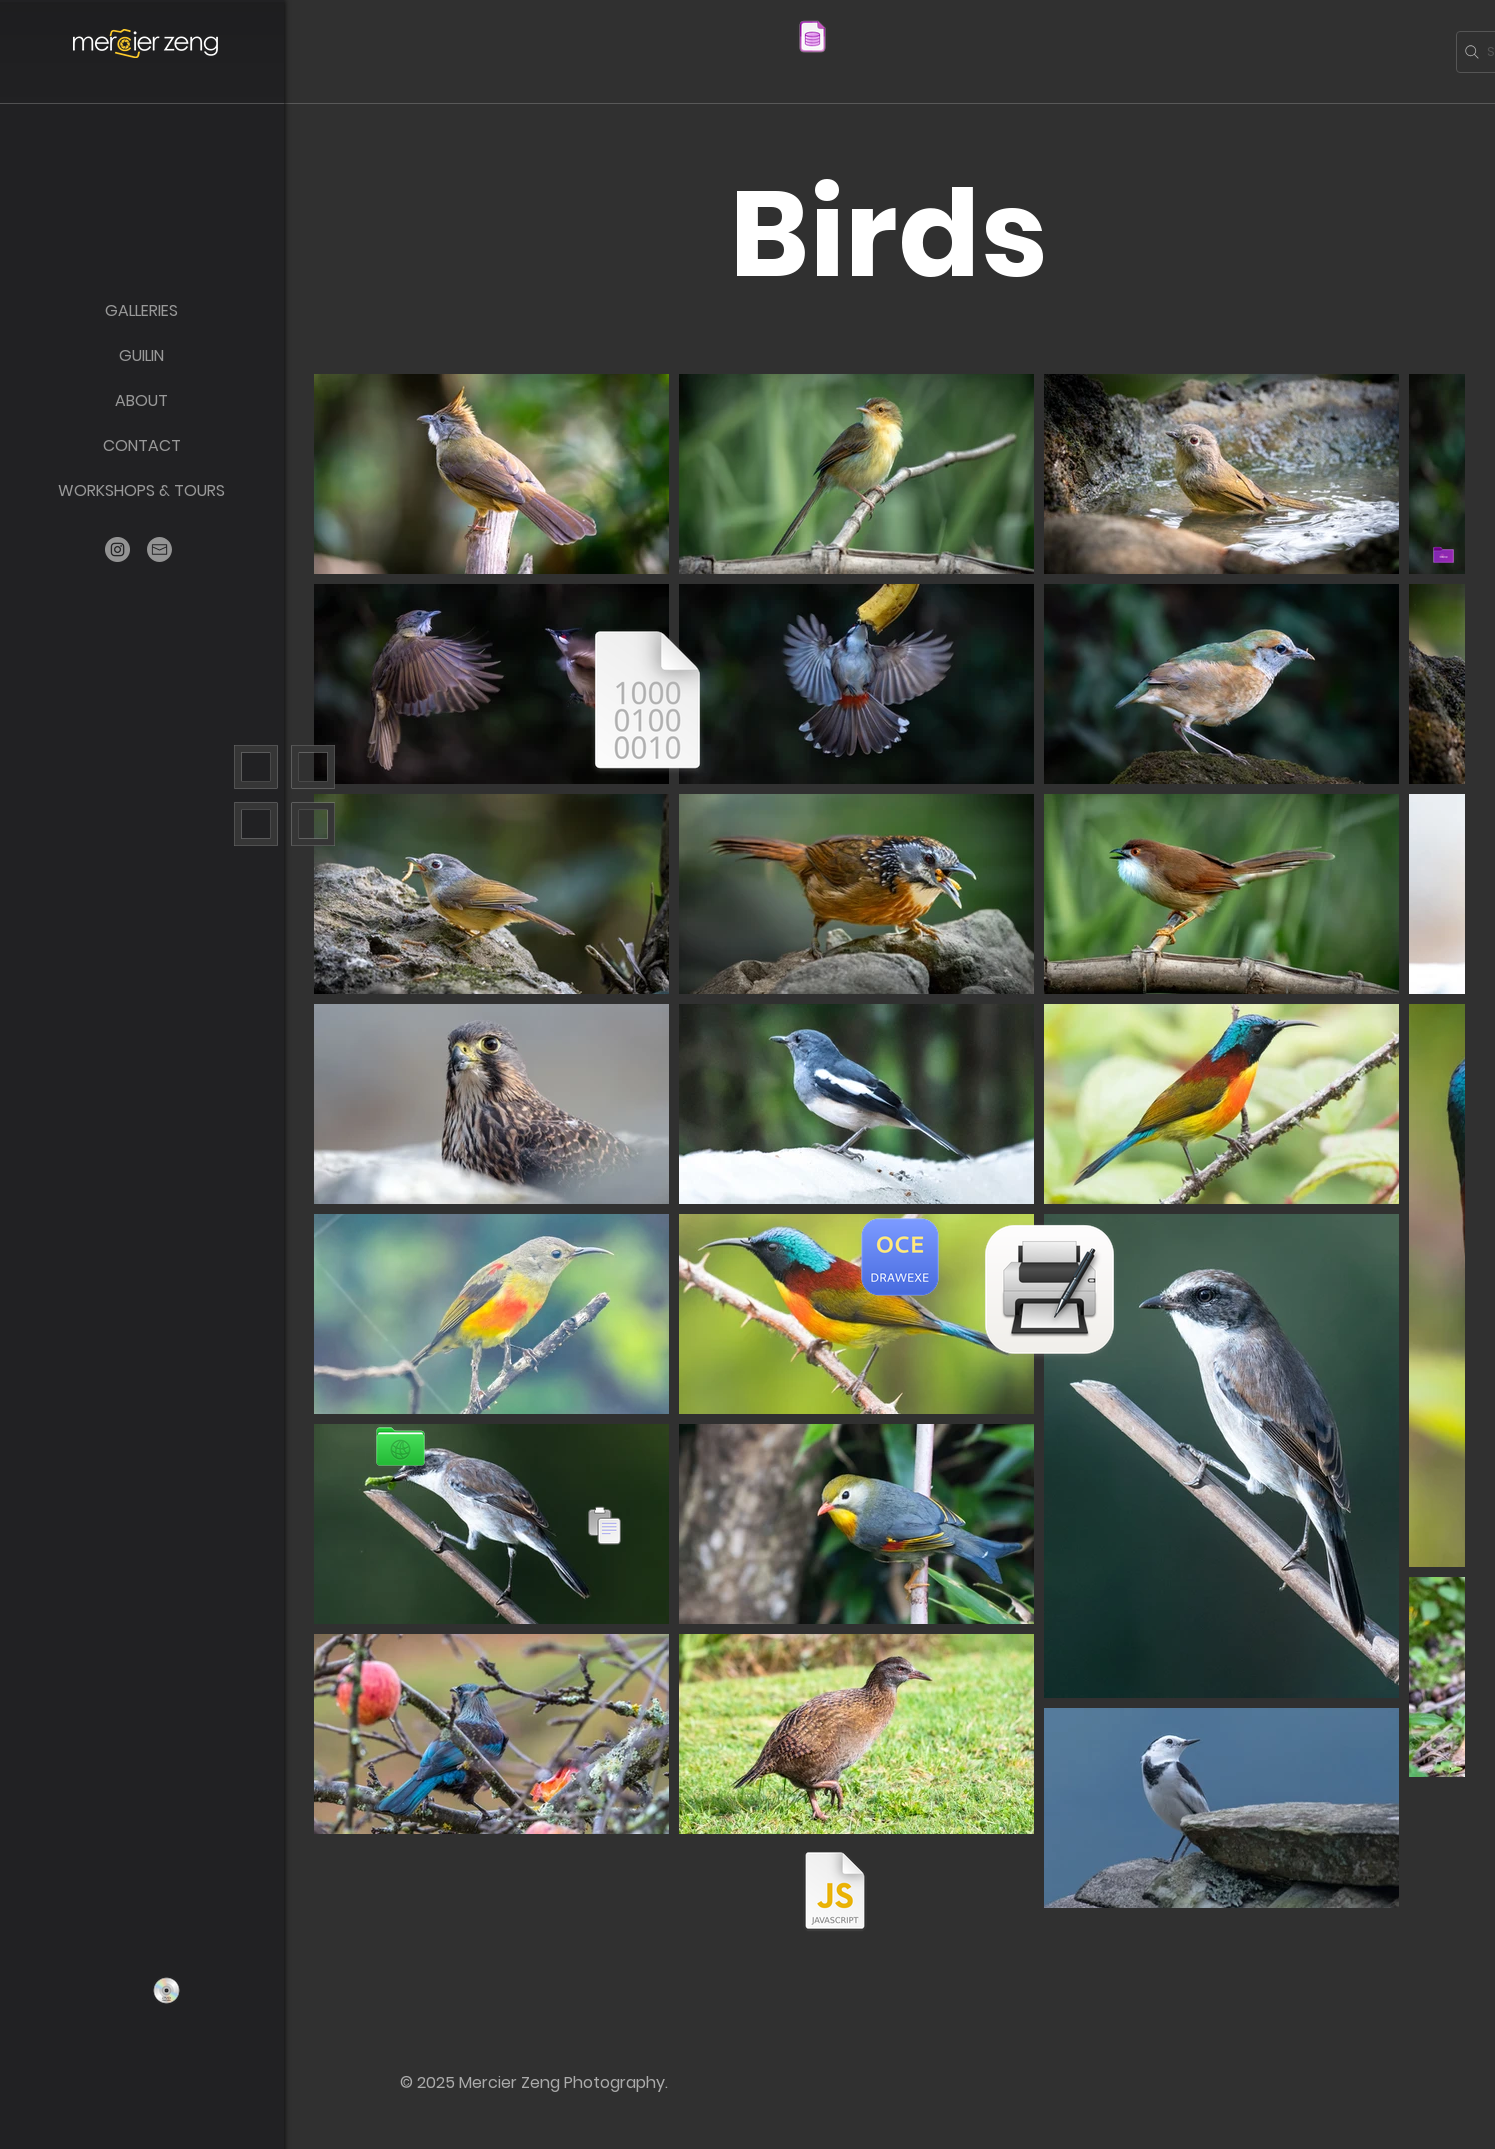 The height and width of the screenshot is (2149, 1495). Describe the element at coordinates (1049, 1289) in the screenshot. I see `open print editor application` at that location.